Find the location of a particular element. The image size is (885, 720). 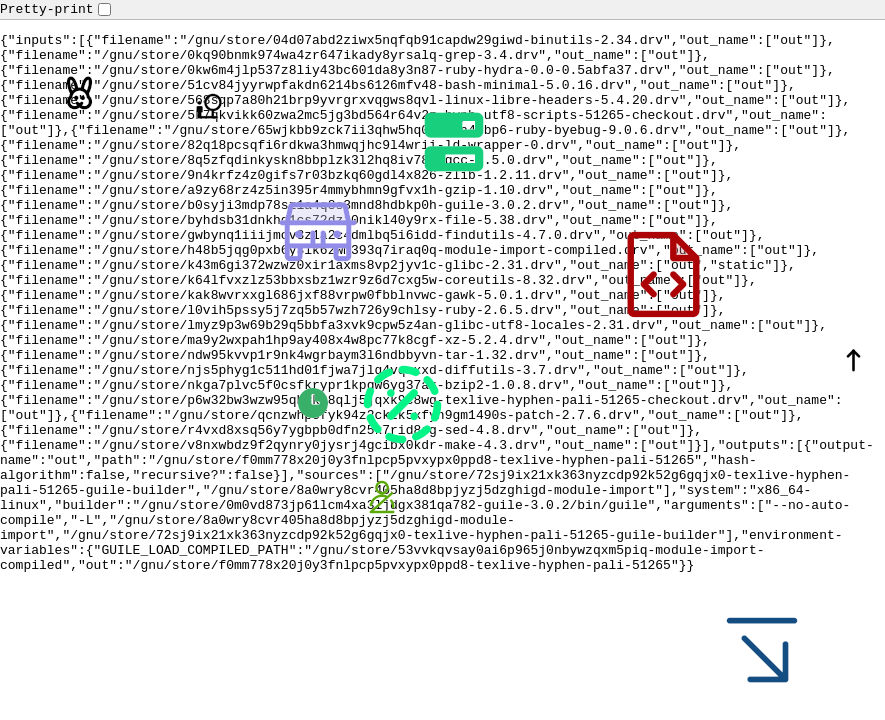

move item up in a list is located at coordinates (853, 360).